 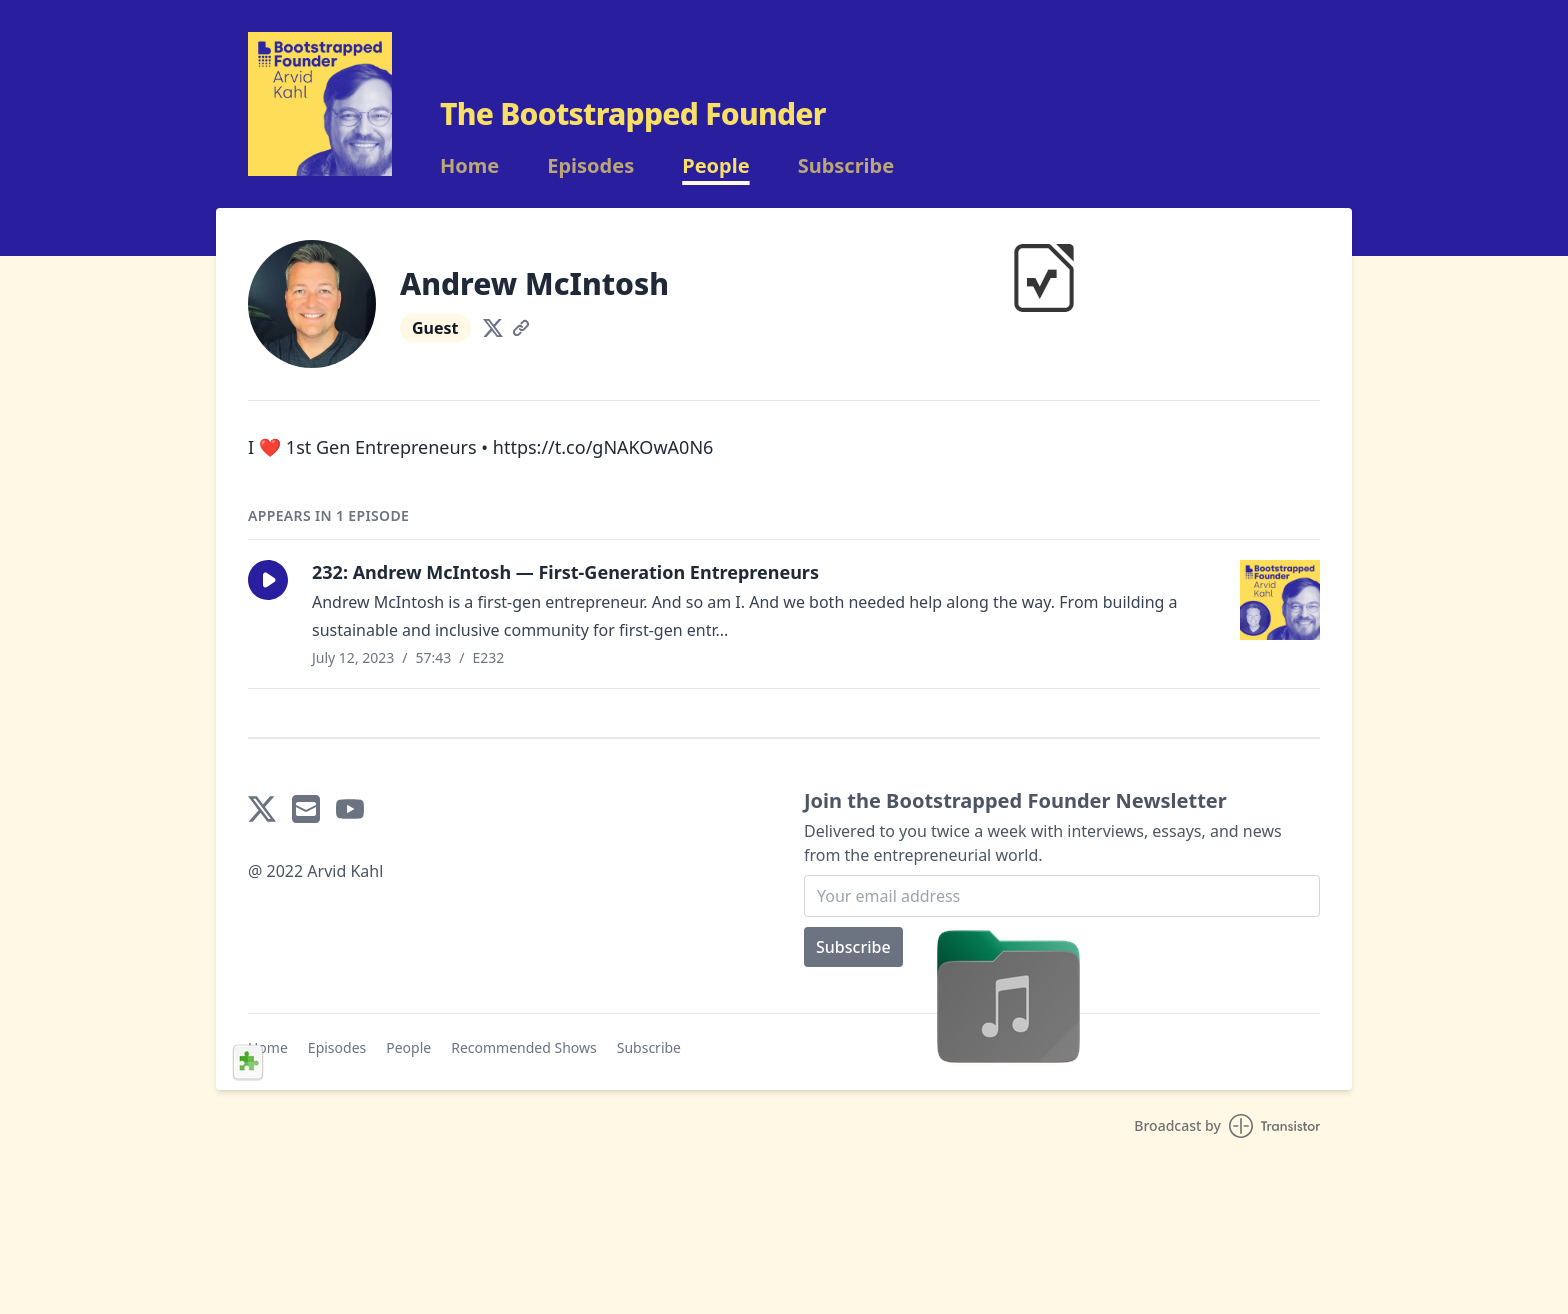 I want to click on open libreoffice math application, so click(x=1044, y=278).